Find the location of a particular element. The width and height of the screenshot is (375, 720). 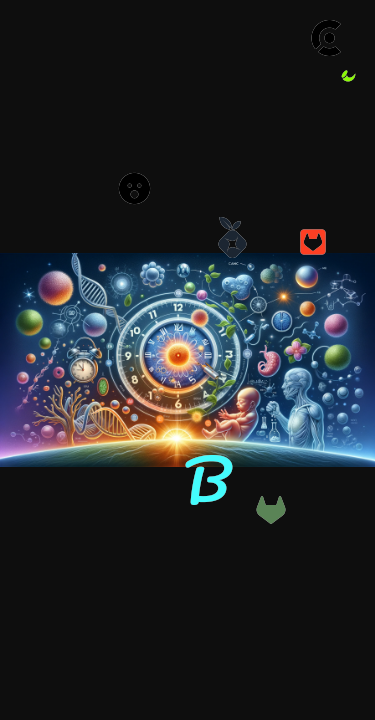

open brandfetch brand asset platform is located at coordinates (209, 480).